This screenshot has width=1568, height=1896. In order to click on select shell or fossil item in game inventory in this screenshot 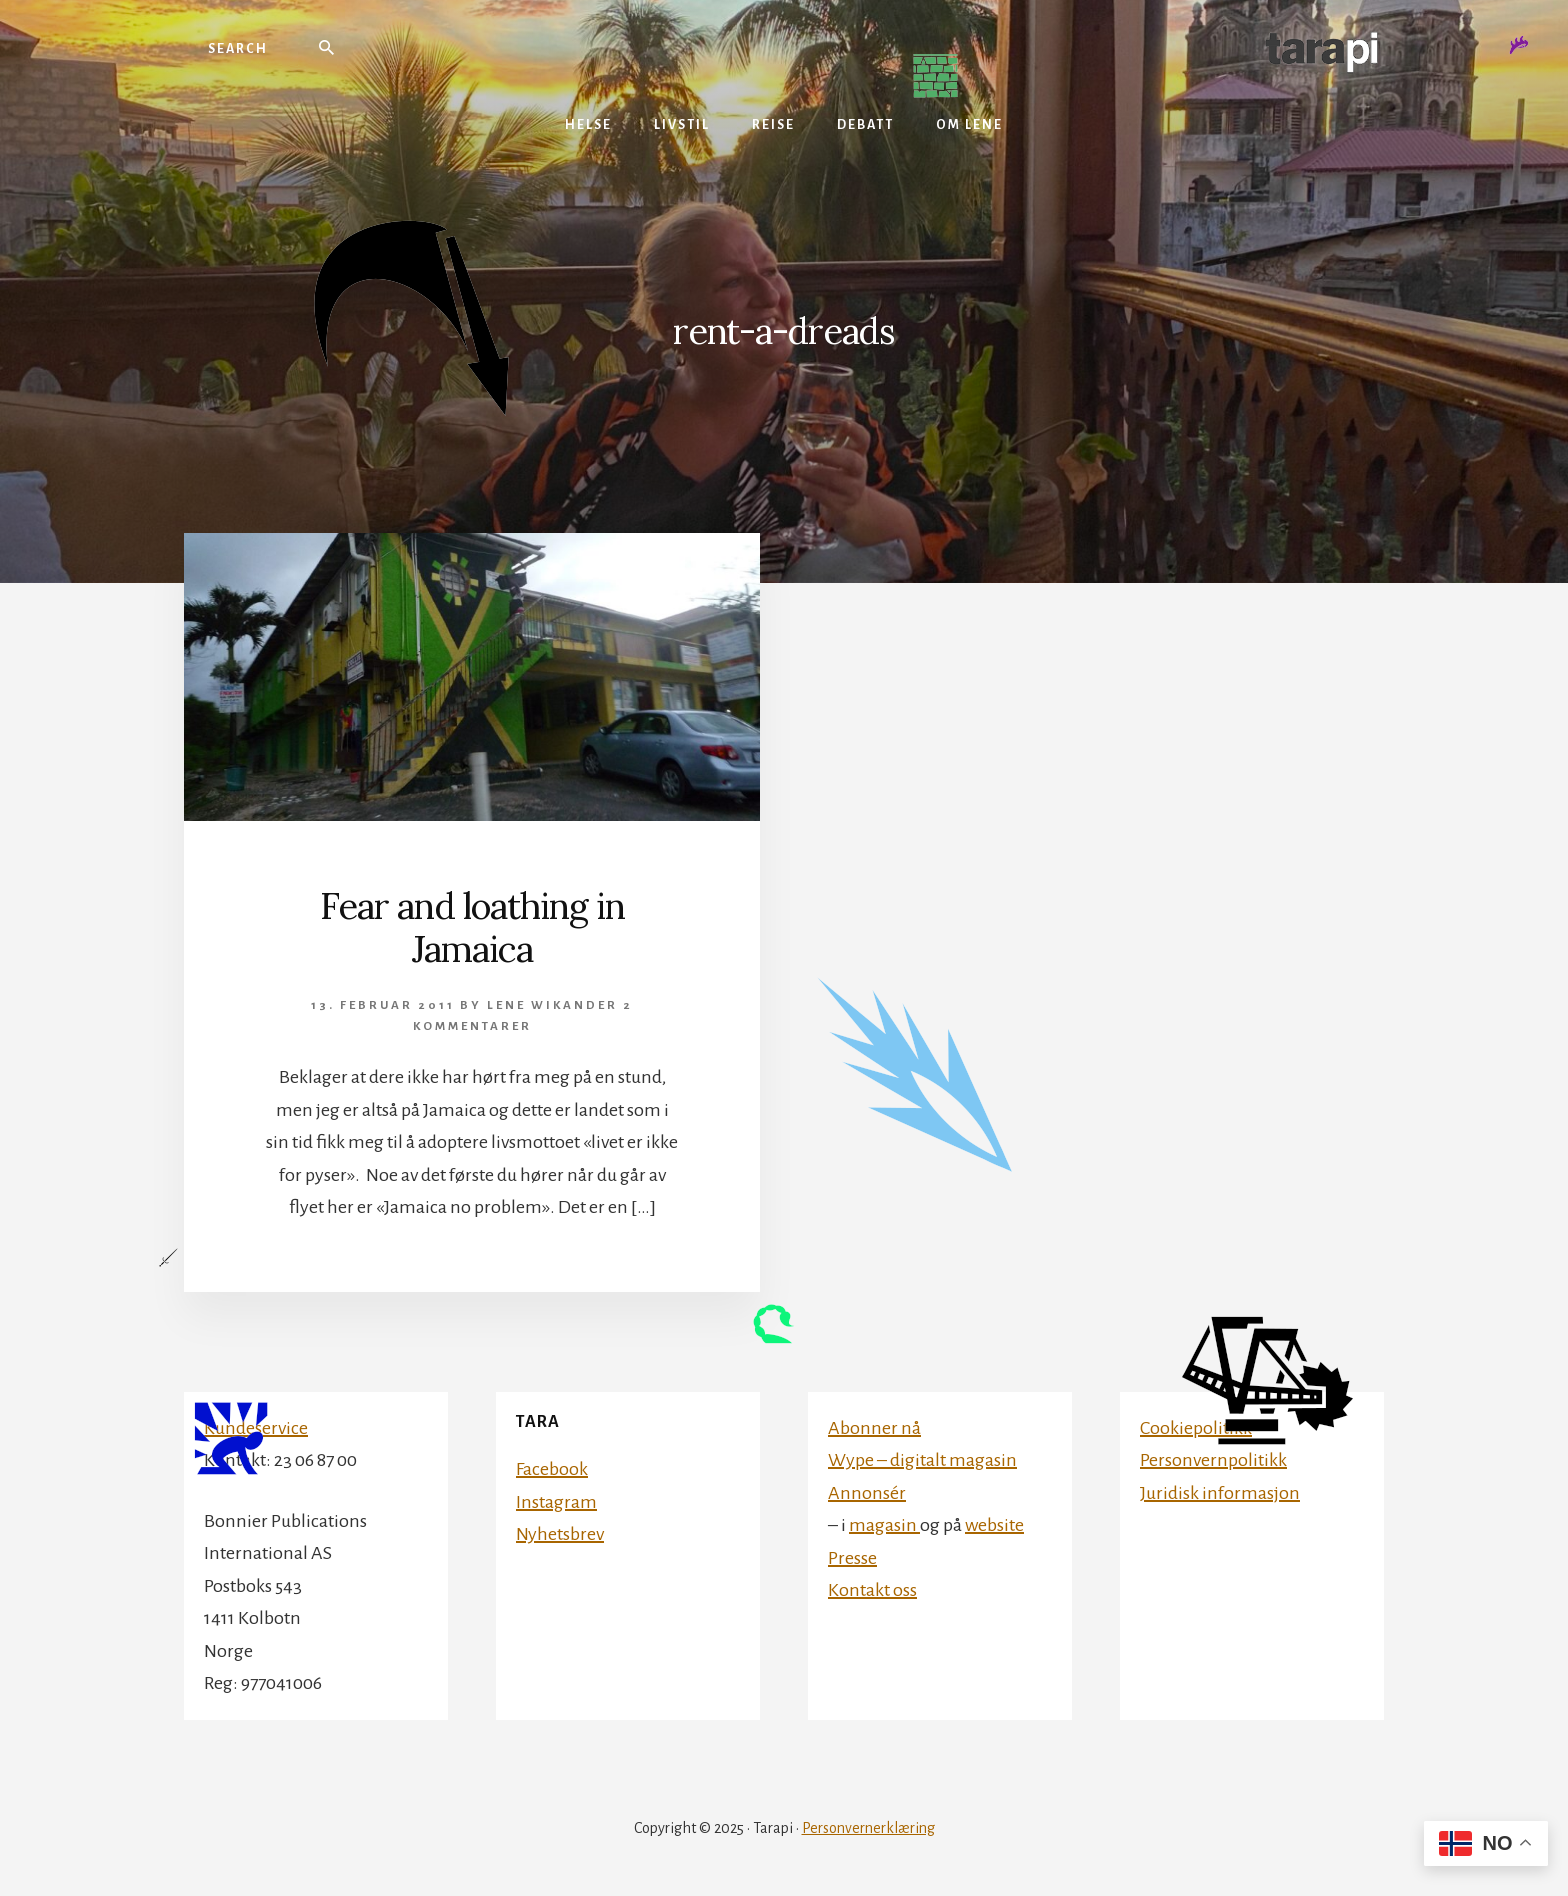, I will do `click(1519, 45)`.